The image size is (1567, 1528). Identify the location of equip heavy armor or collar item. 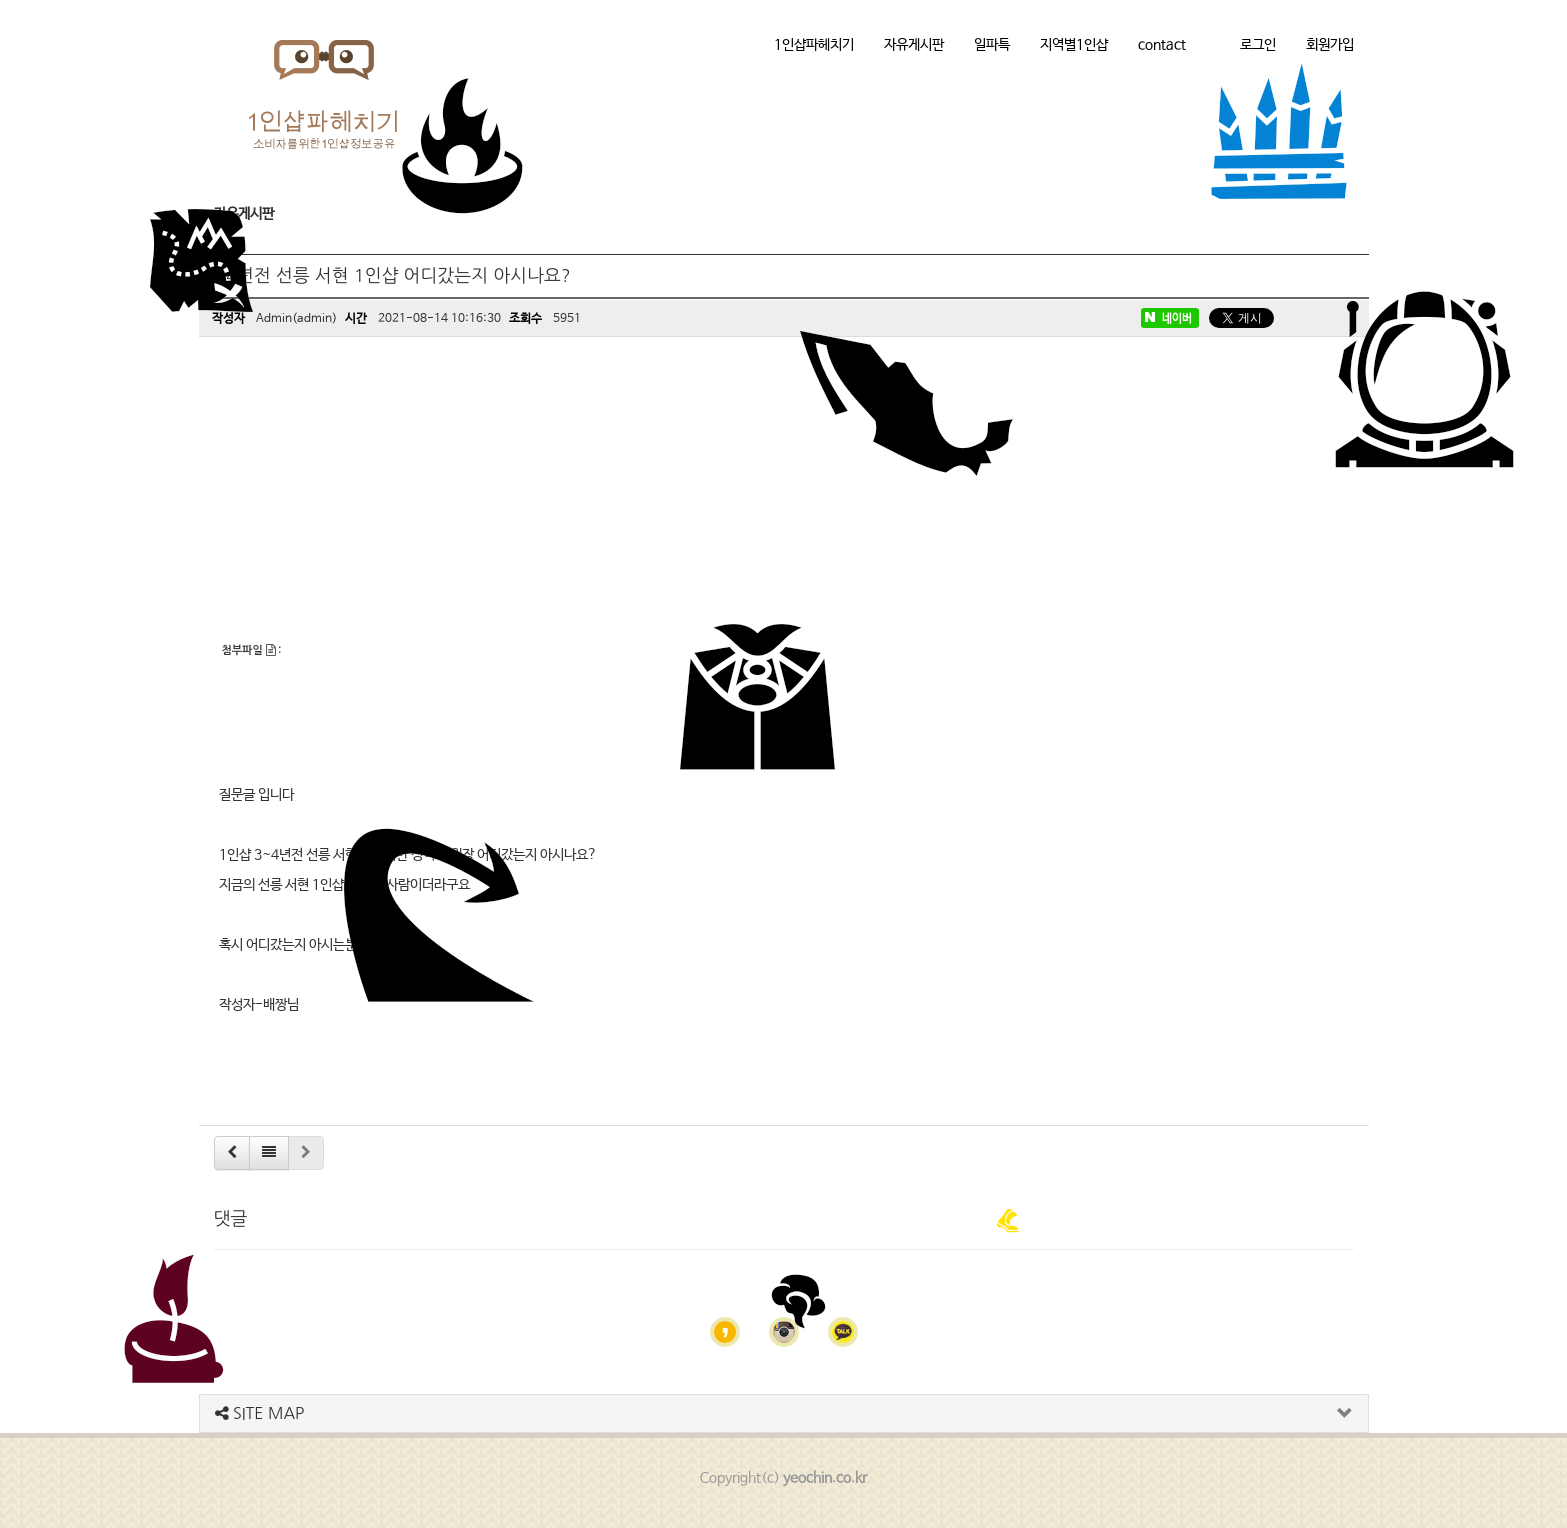
(757, 686).